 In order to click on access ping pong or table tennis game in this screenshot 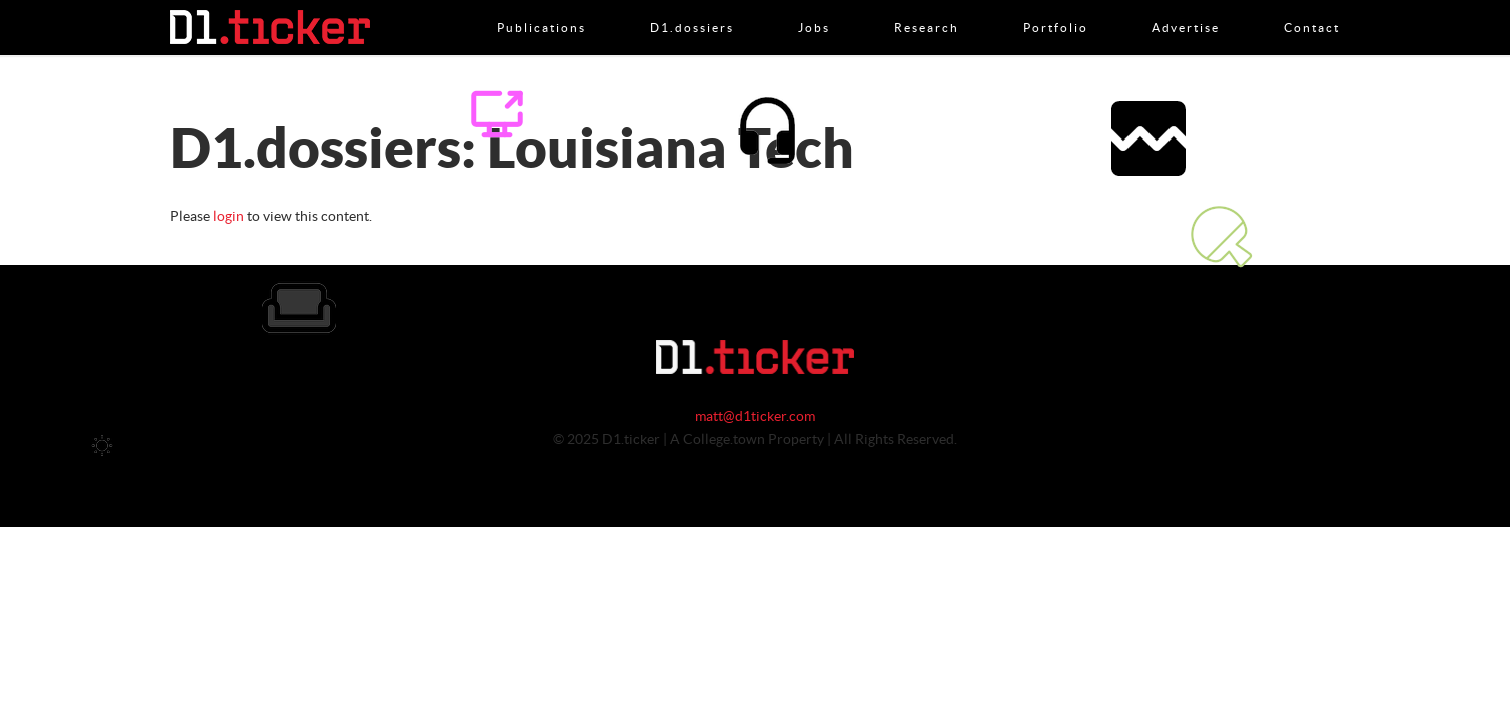, I will do `click(1220, 235)`.